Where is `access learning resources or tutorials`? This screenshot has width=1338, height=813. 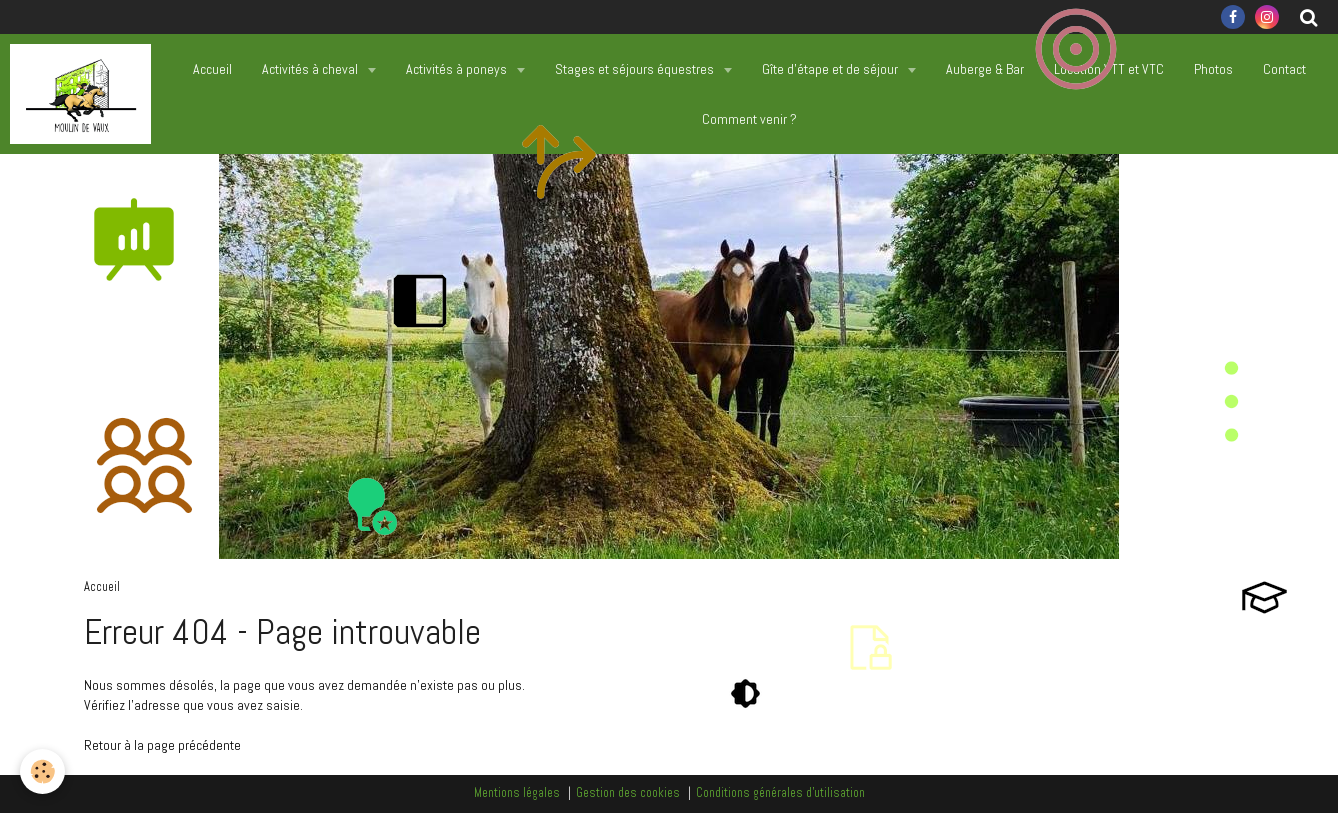 access learning resources or tutorials is located at coordinates (1264, 597).